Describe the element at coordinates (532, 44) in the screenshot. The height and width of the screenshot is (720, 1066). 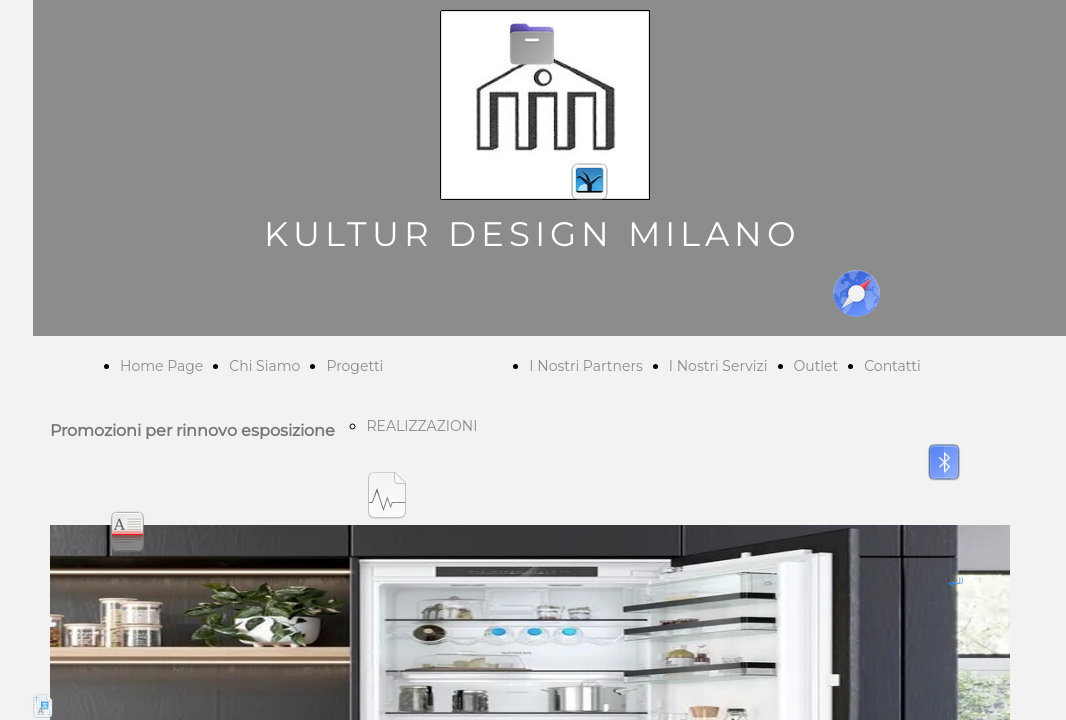
I see `open the file manager application` at that location.